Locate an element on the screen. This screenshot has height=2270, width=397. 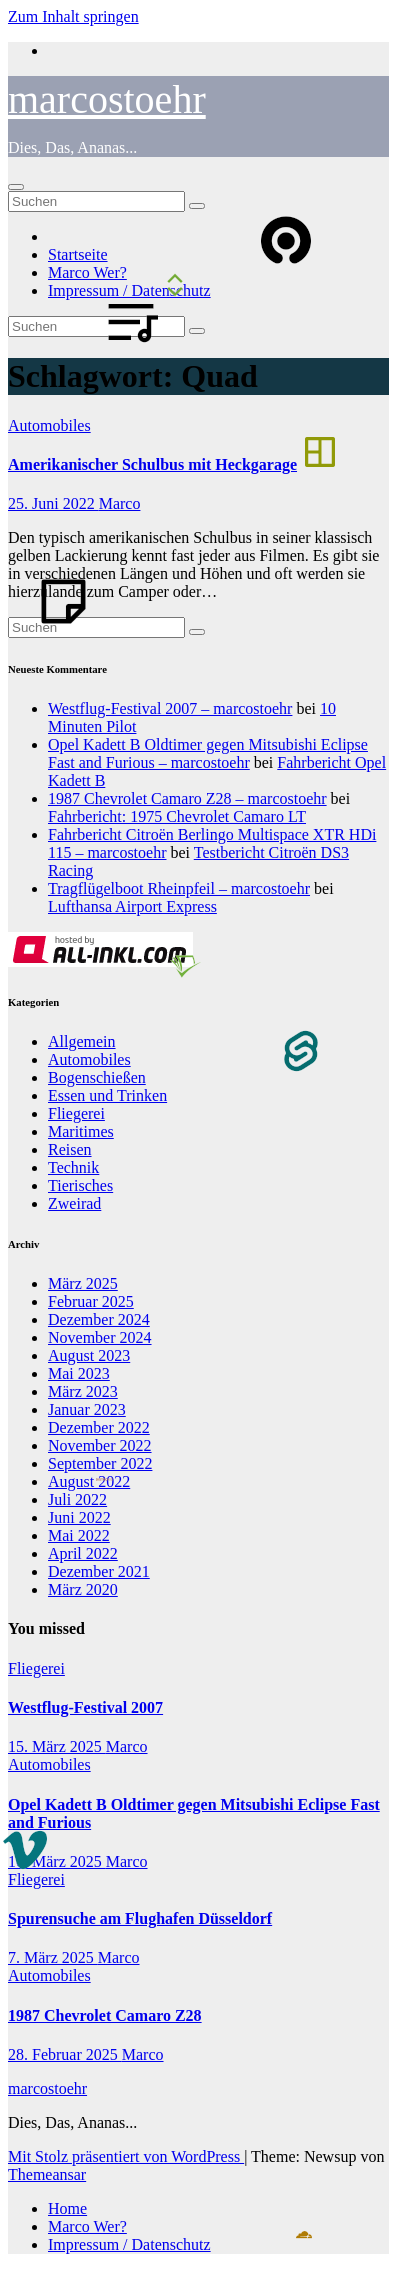
view your playlist is located at coordinates (131, 322).